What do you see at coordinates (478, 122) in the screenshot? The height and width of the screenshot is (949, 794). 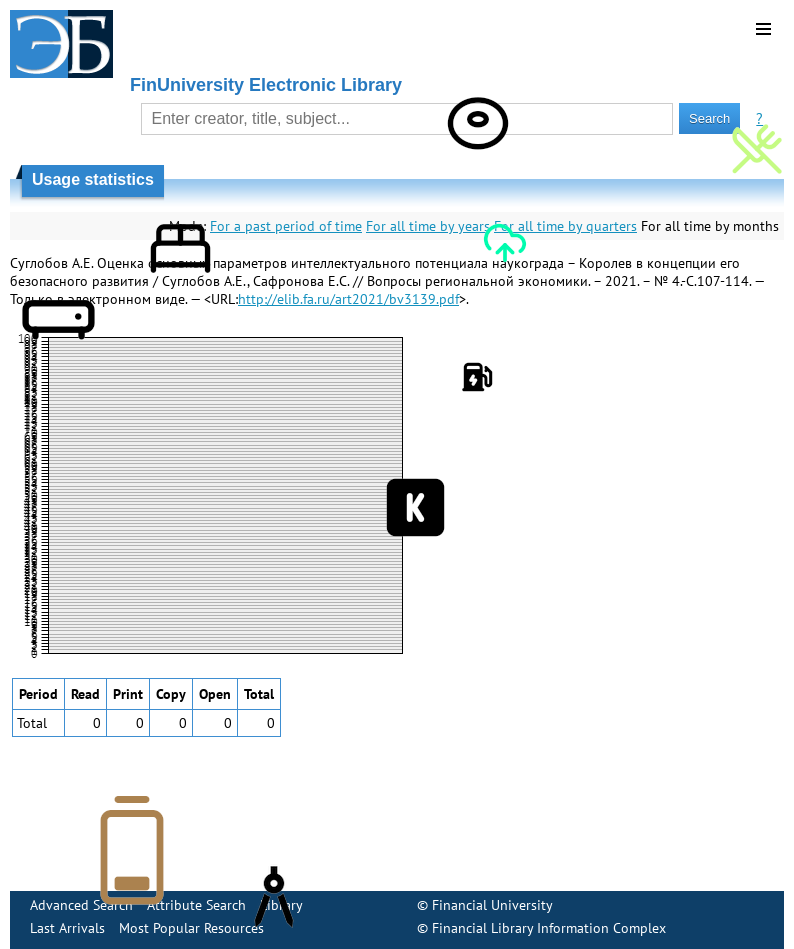 I see `select a 3D torus shape in modeling software` at bounding box center [478, 122].